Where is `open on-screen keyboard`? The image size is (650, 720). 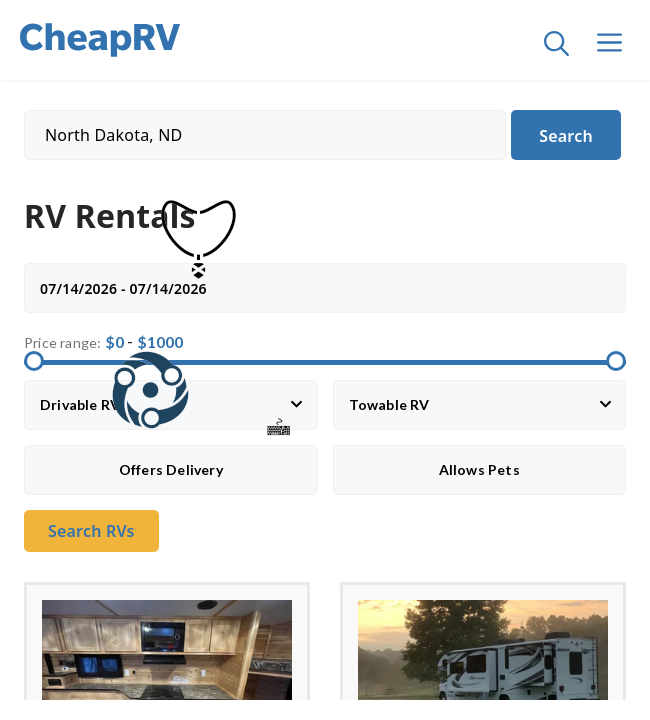 open on-screen keyboard is located at coordinates (278, 430).